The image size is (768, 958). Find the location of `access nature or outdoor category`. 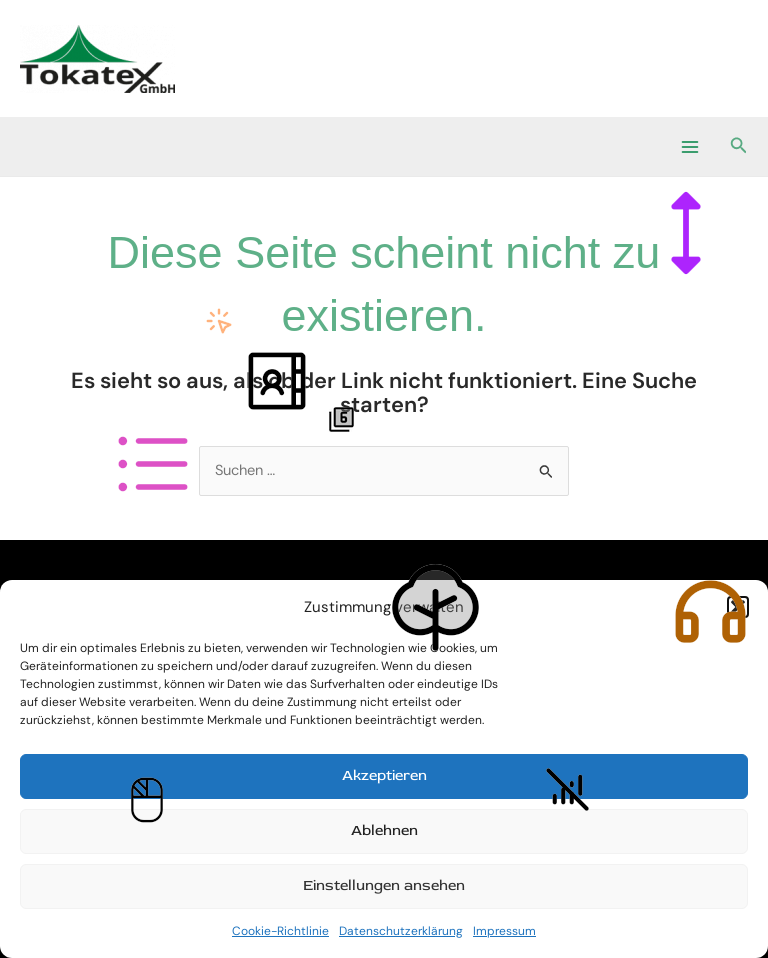

access nature or outdoor category is located at coordinates (435, 607).